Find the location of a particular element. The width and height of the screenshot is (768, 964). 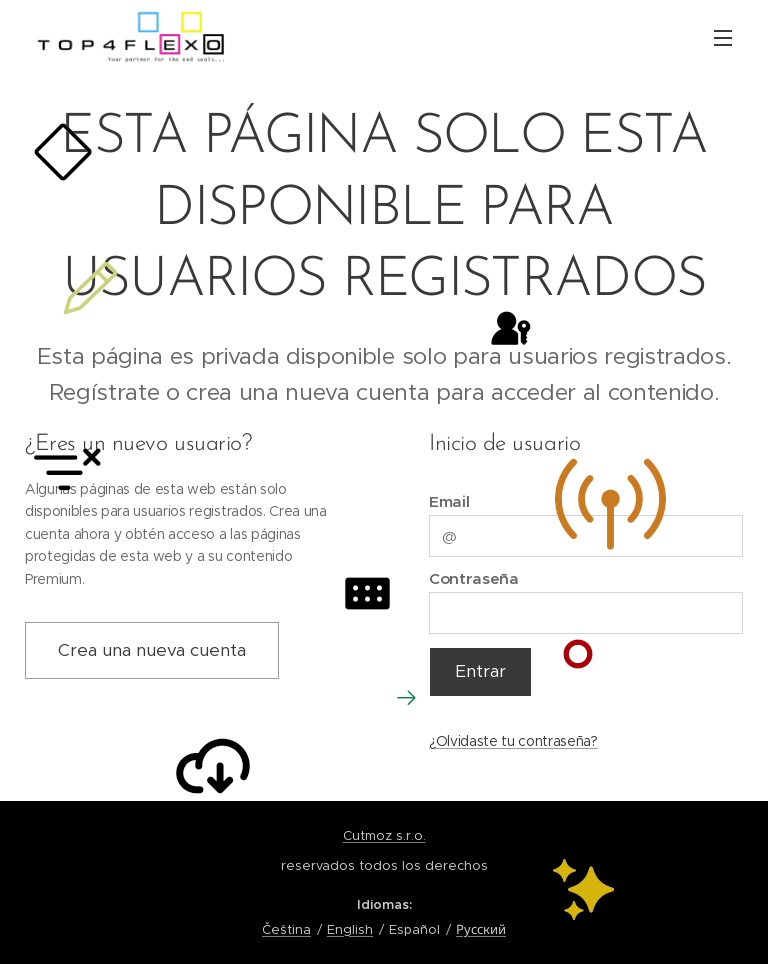

indicates an unread notification or new item is located at coordinates (578, 654).